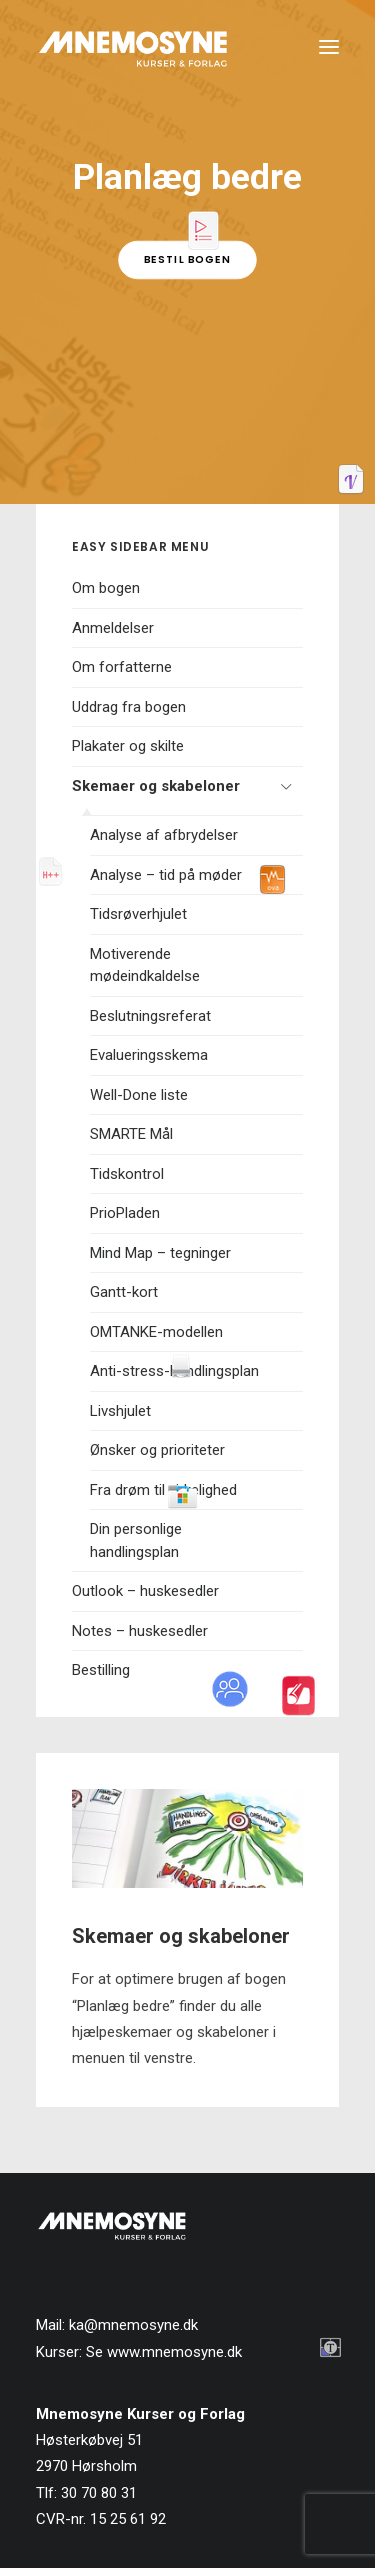  I want to click on open a VirtualBox appliance file (.ova), so click(272, 879).